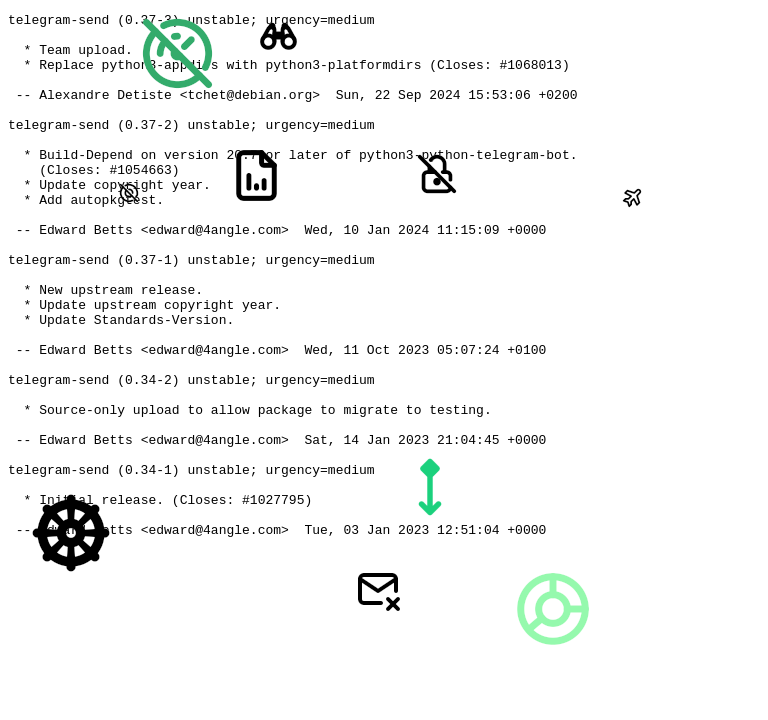 The height and width of the screenshot is (720, 768). Describe the element at coordinates (378, 589) in the screenshot. I see `delete an email message` at that location.